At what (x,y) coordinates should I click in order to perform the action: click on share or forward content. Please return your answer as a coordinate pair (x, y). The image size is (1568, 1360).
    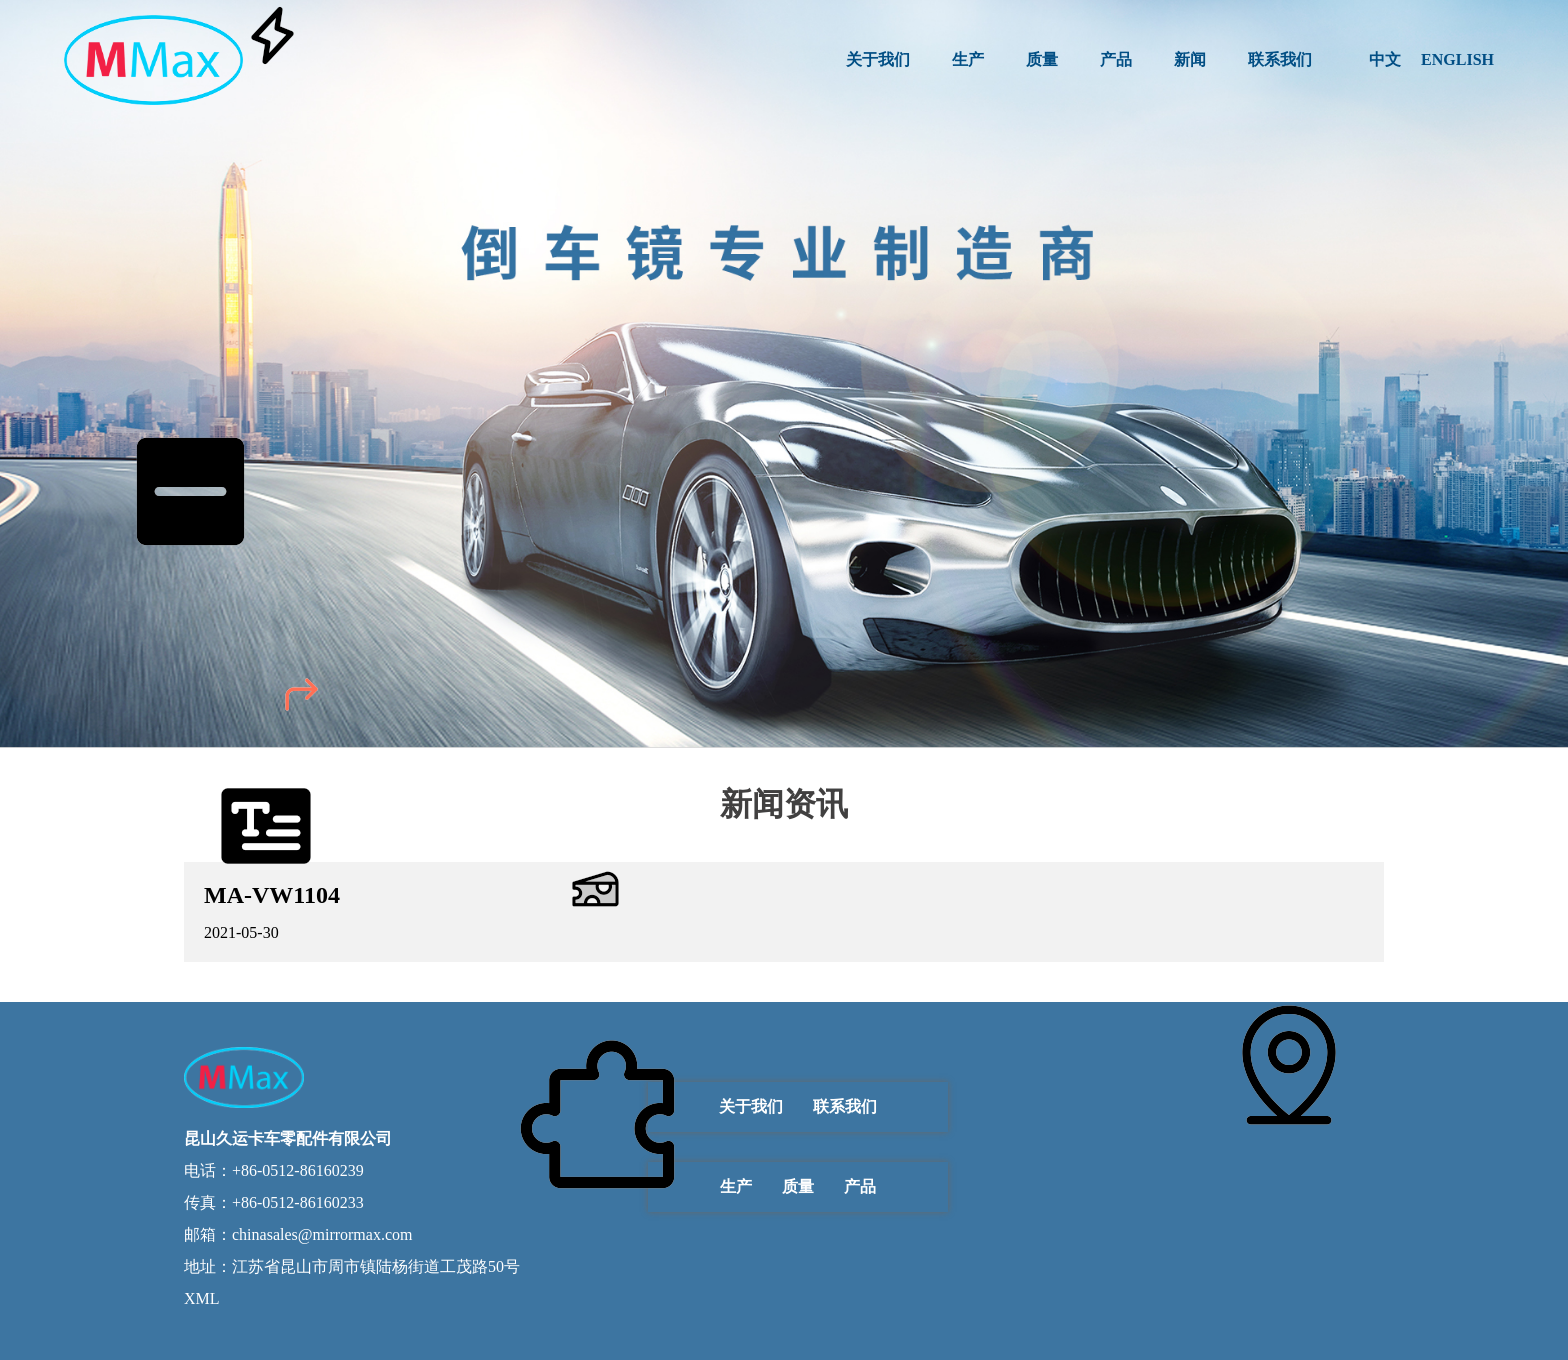
    Looking at the image, I should click on (301, 694).